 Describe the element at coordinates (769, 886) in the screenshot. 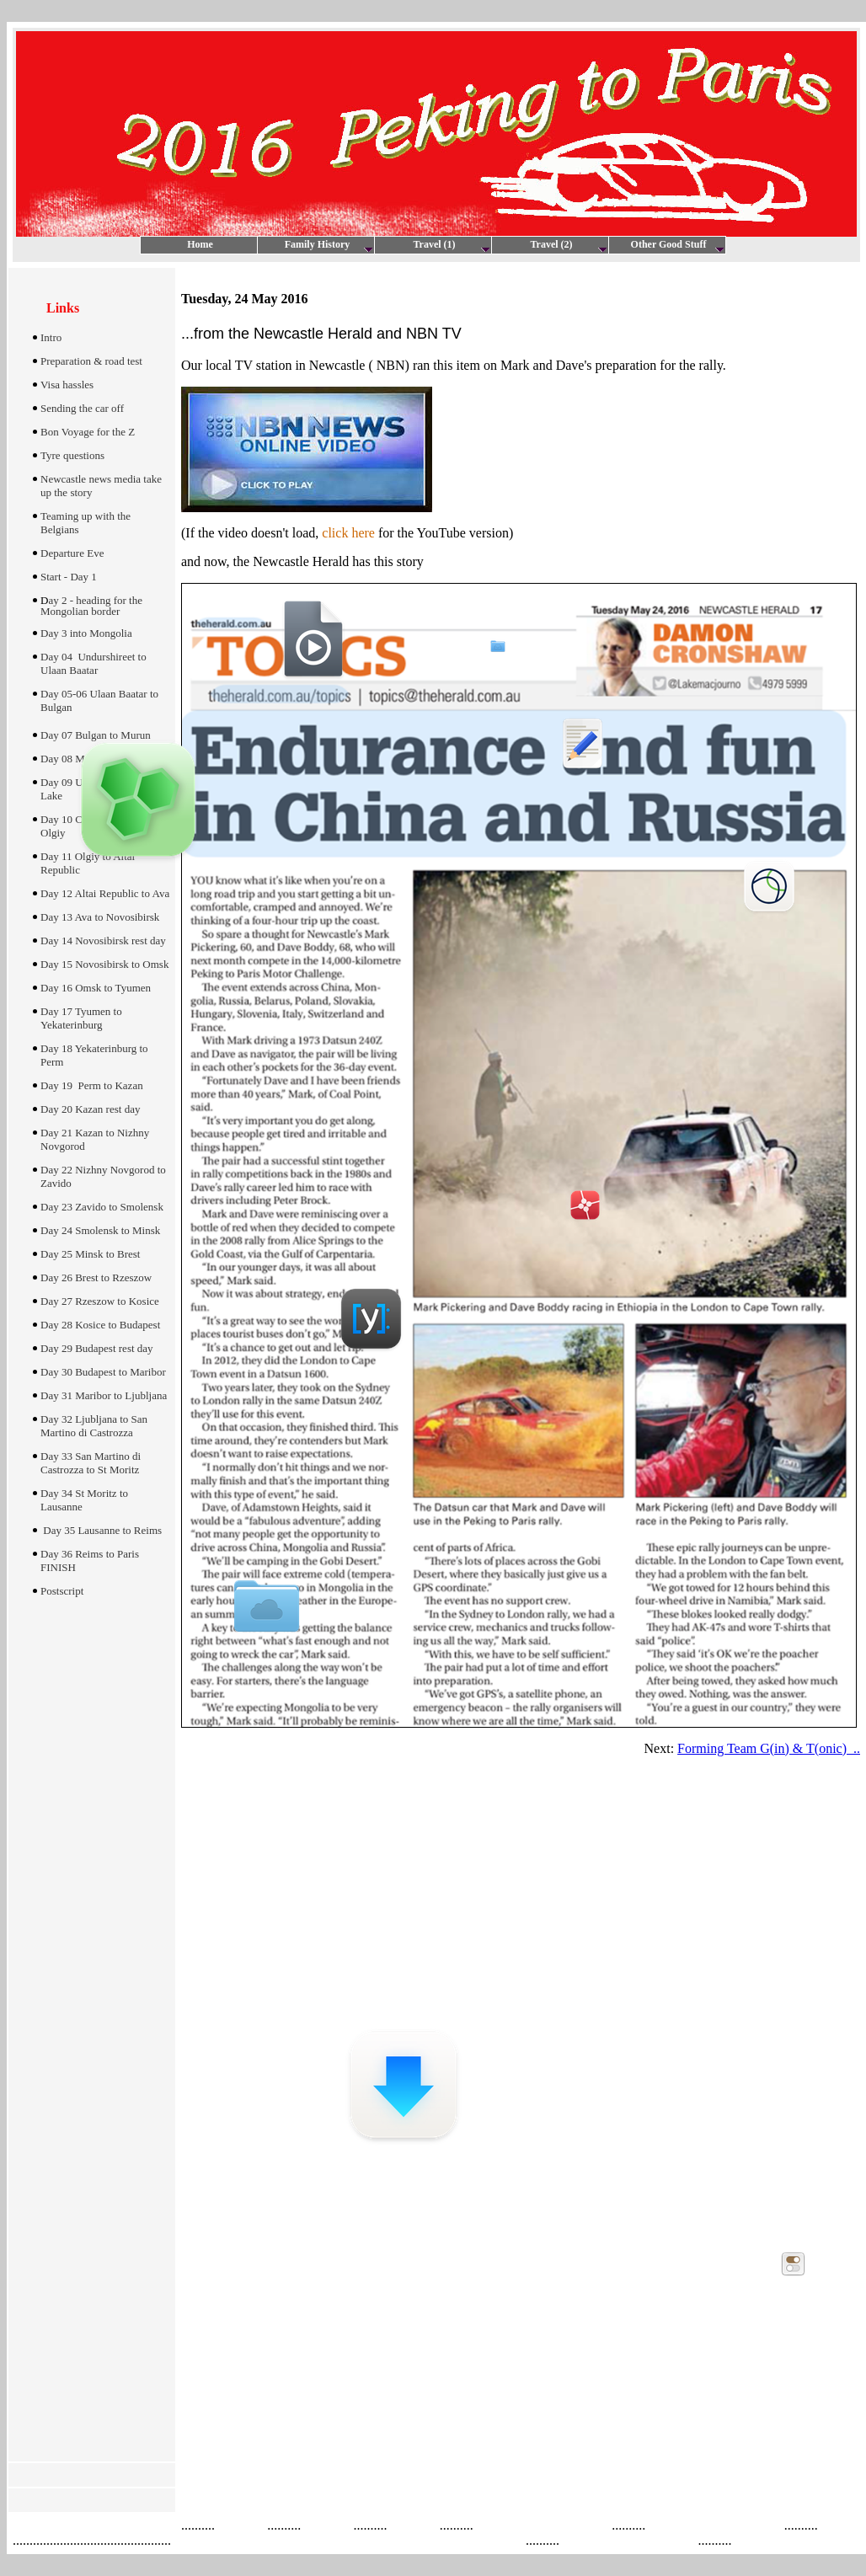

I see `open cisco anyconnect vpn client` at that location.